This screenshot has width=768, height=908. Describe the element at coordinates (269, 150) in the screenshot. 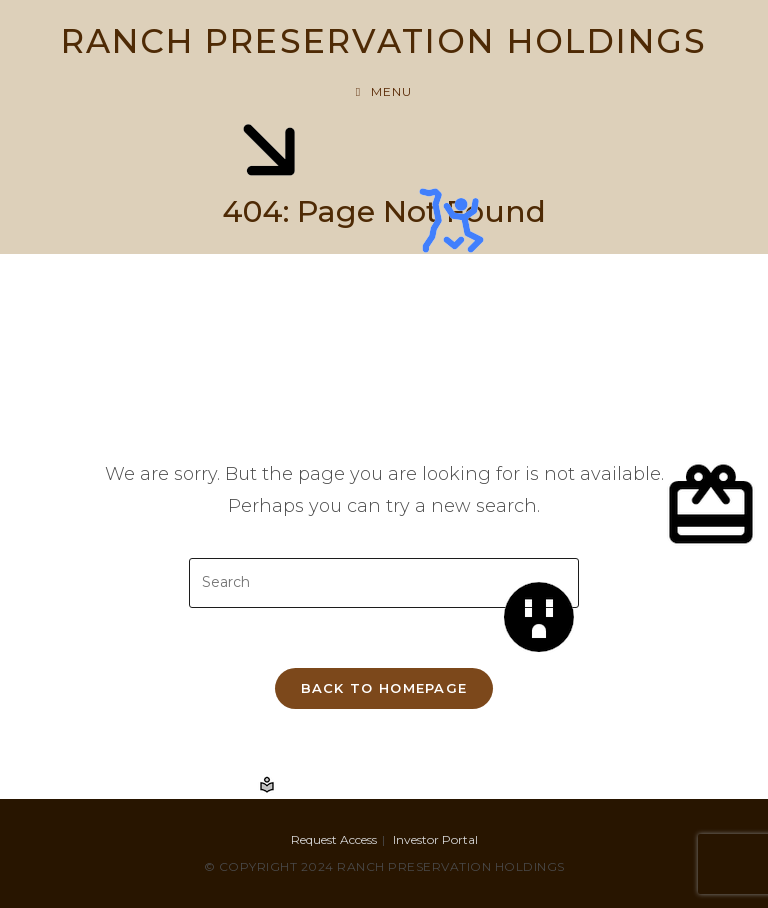

I see `navigate to the next item diagonally` at that location.